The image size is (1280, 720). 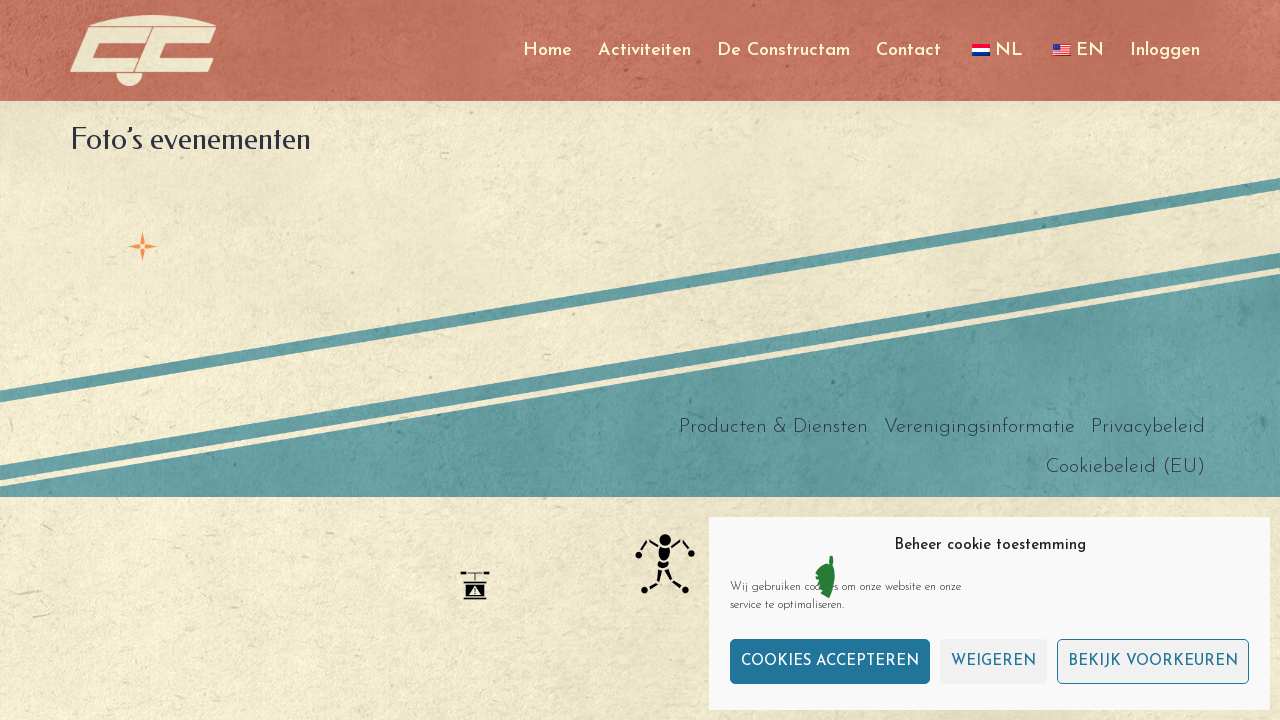 I want to click on trigger an explosive or demolition action in-game, so click(x=475, y=585).